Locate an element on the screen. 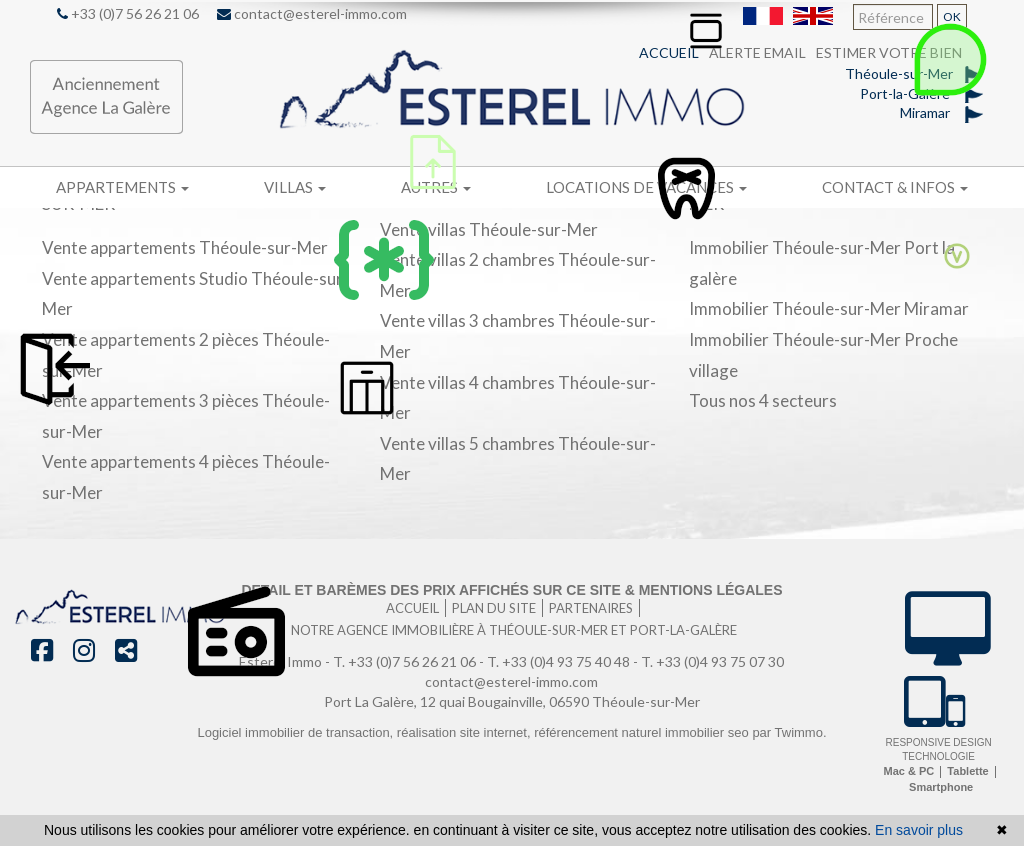 The width and height of the screenshot is (1024, 846). indicates elevator access or location is located at coordinates (367, 388).